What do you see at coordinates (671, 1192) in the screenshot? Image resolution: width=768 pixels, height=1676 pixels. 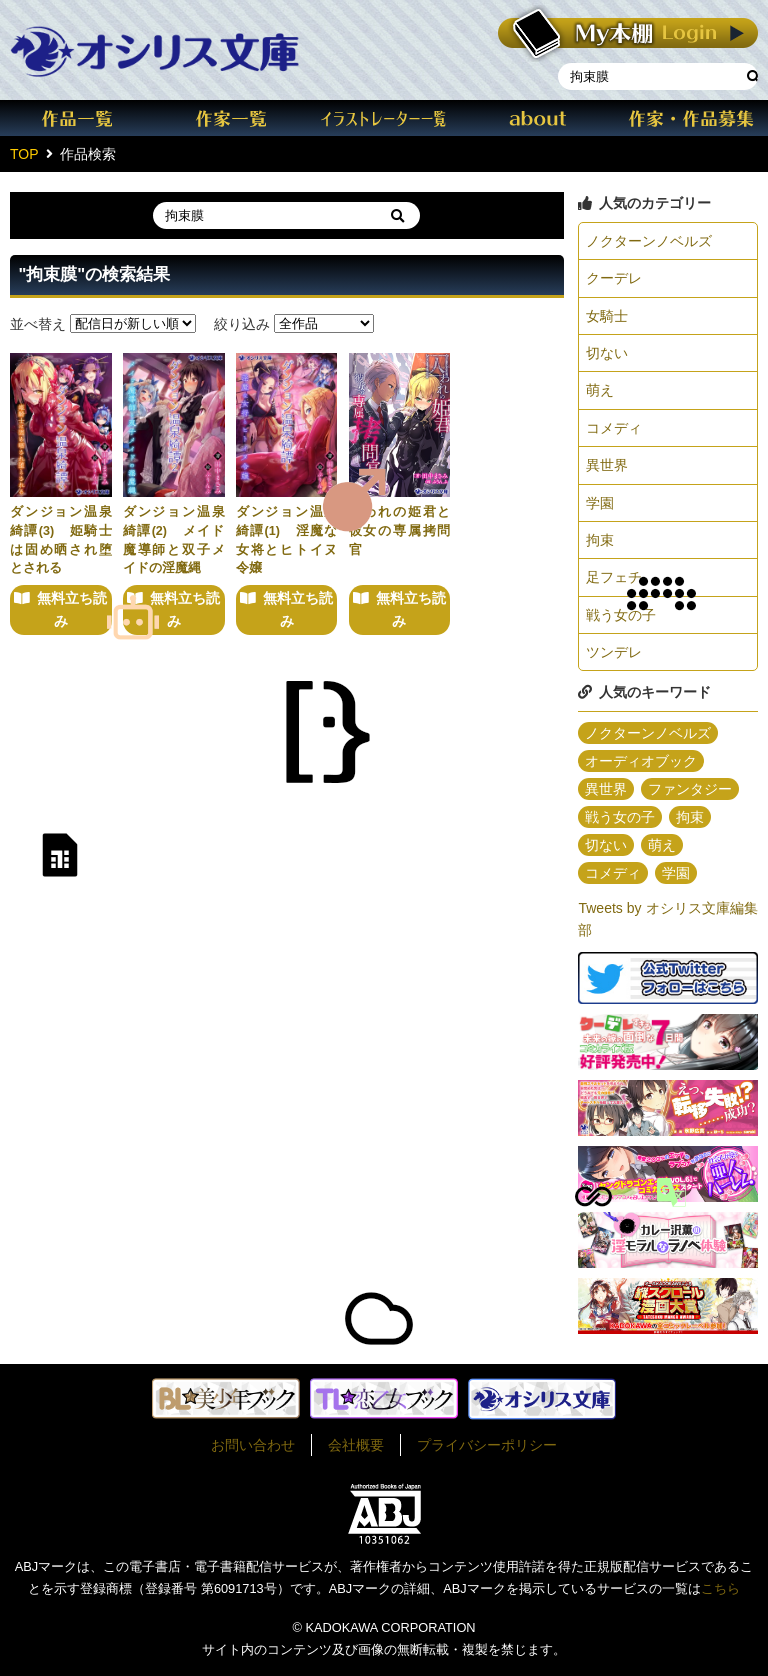 I see `open google translate` at bounding box center [671, 1192].